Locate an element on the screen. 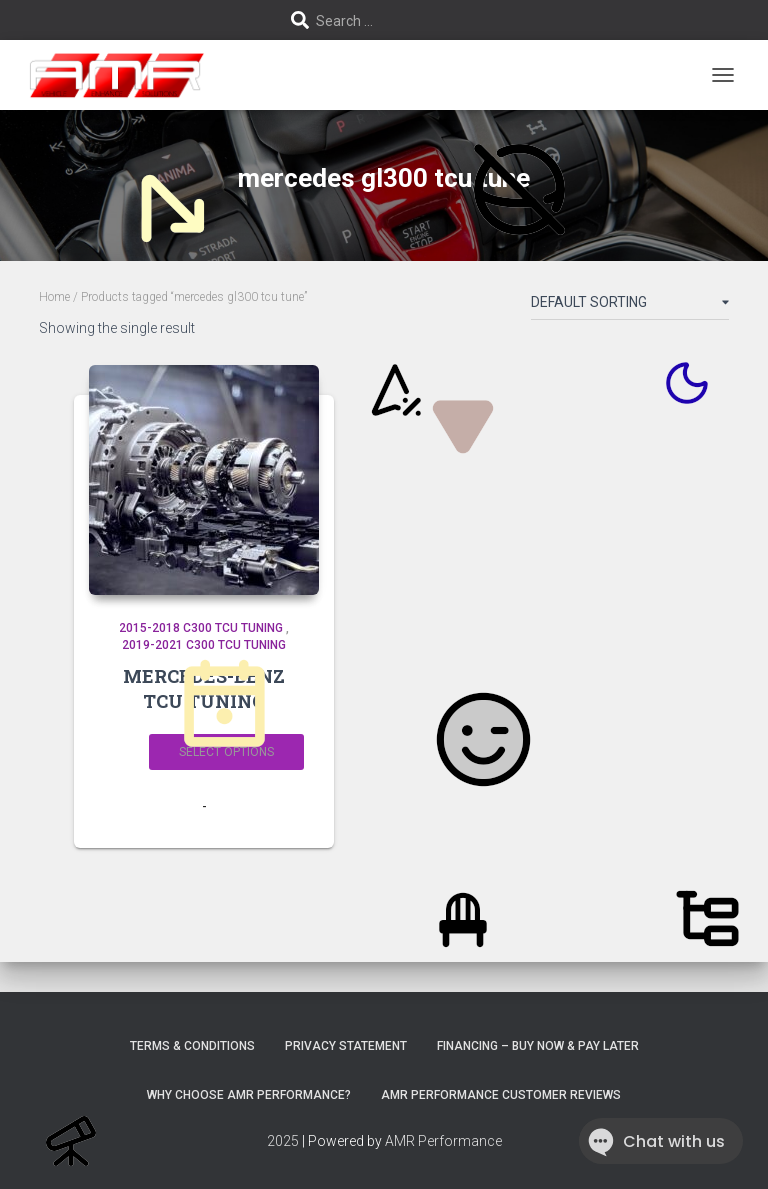 This screenshot has height=1189, width=768. select seating furniture option is located at coordinates (463, 920).